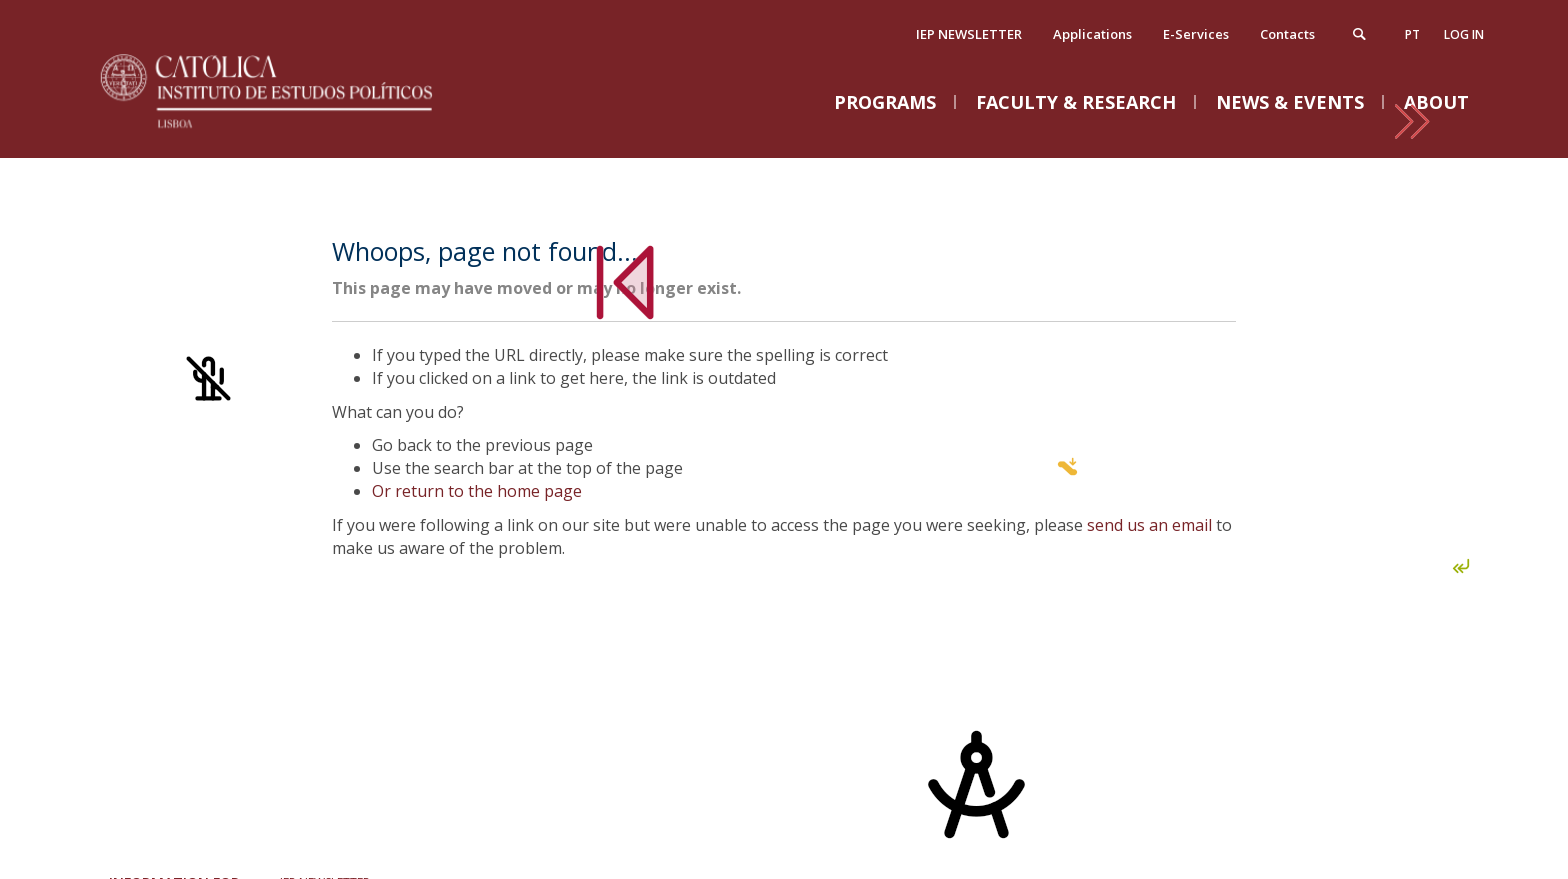 The width and height of the screenshot is (1568, 879). What do you see at coordinates (1461, 566) in the screenshot?
I see `reply all to a message or email` at bounding box center [1461, 566].